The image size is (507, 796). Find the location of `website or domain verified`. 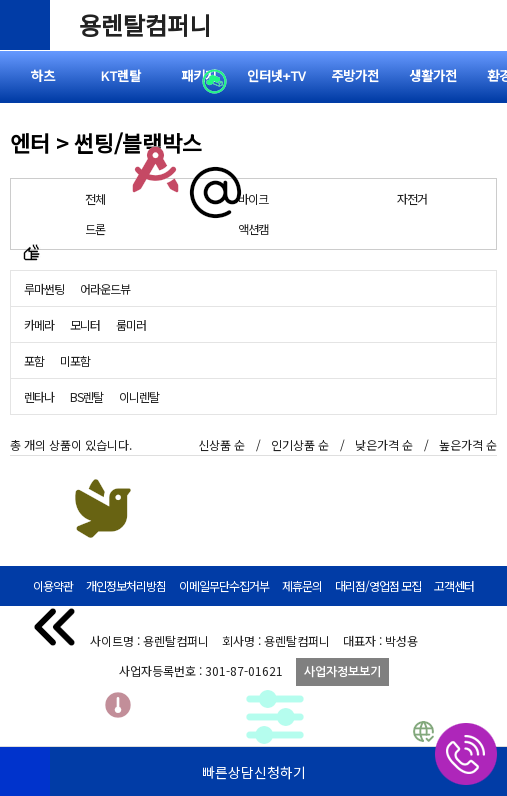

website or domain verified is located at coordinates (423, 731).